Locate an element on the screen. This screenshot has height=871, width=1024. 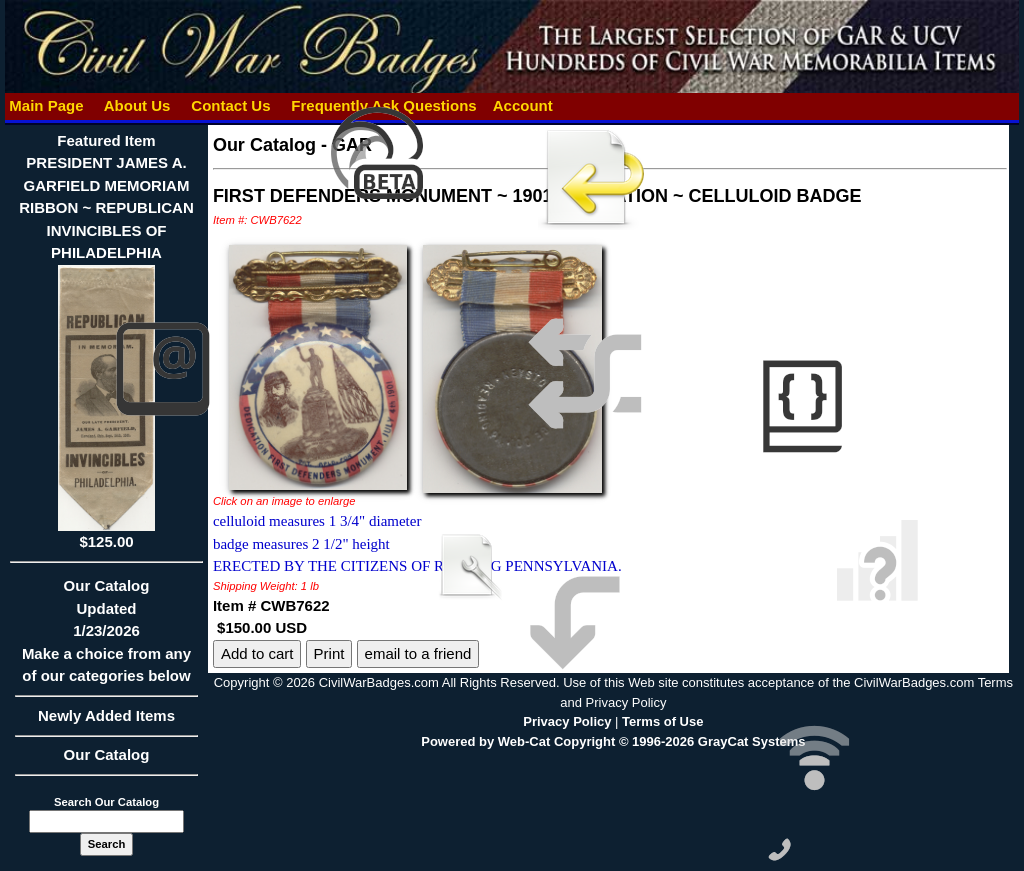
access keyboard and input settings is located at coordinates (163, 369).